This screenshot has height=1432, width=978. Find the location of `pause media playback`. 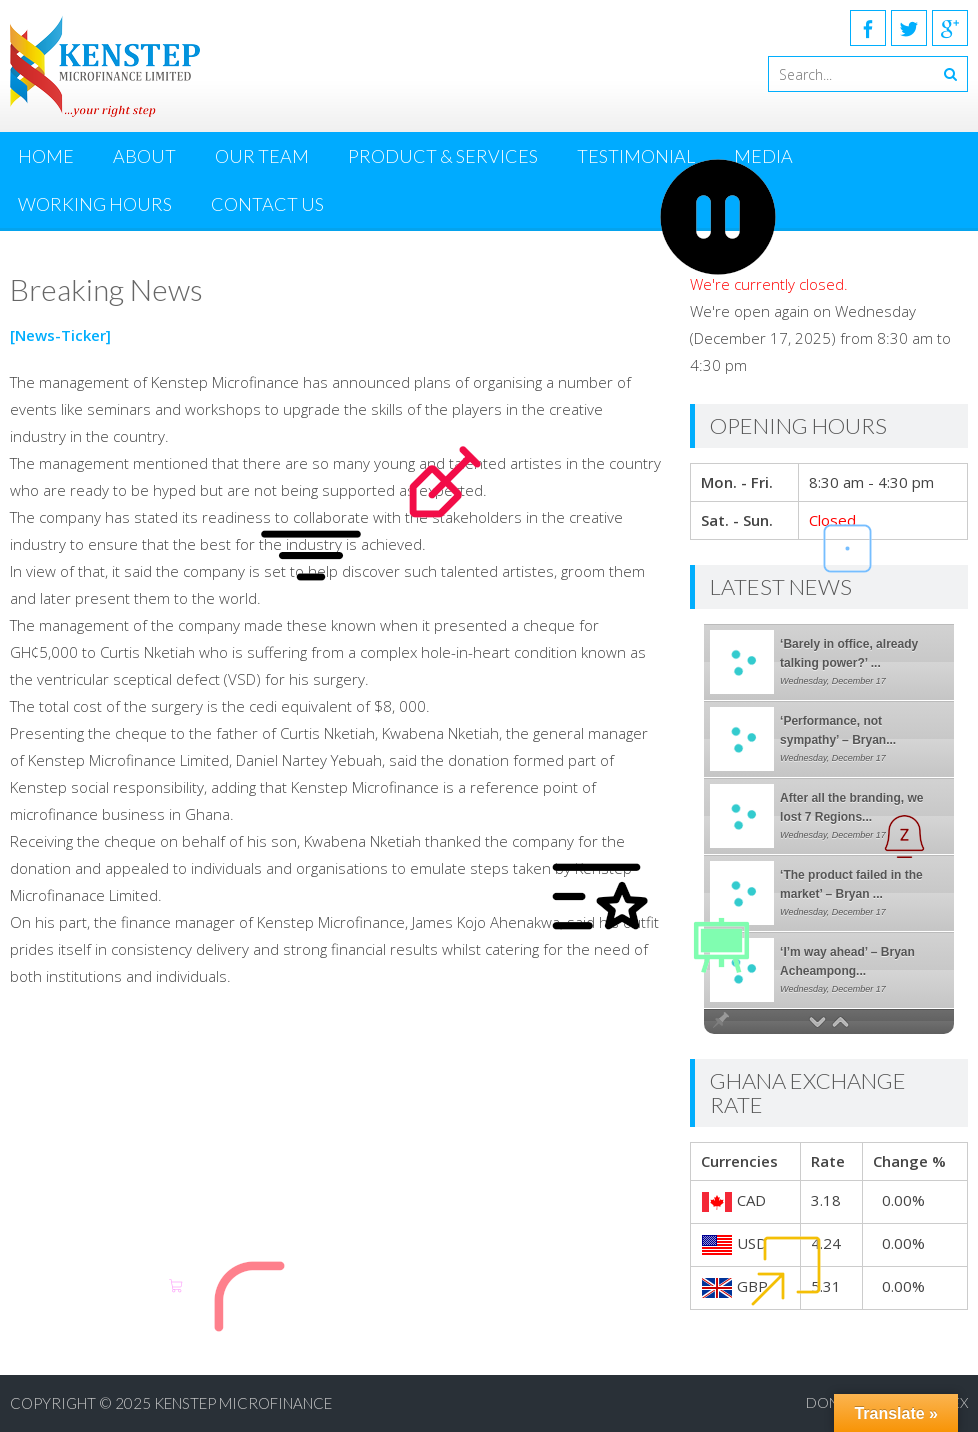

pause media playback is located at coordinates (718, 217).